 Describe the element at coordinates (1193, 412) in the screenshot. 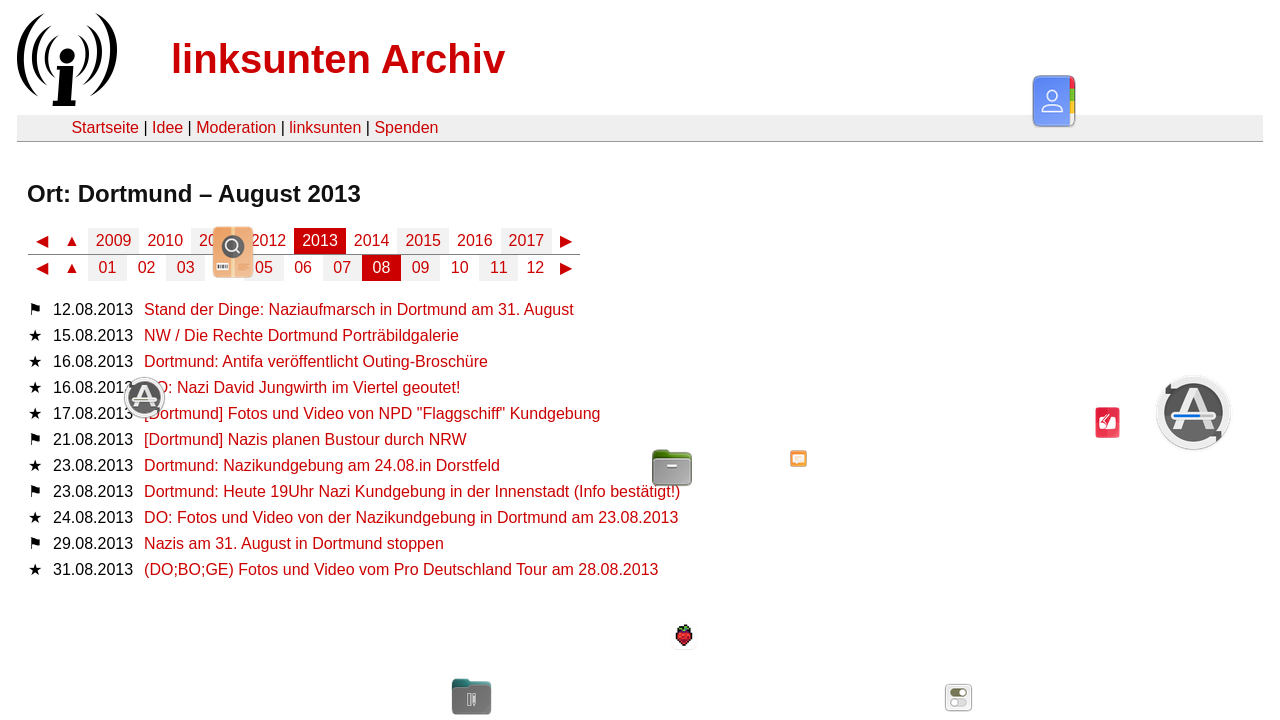

I see `open the software update manager` at that location.